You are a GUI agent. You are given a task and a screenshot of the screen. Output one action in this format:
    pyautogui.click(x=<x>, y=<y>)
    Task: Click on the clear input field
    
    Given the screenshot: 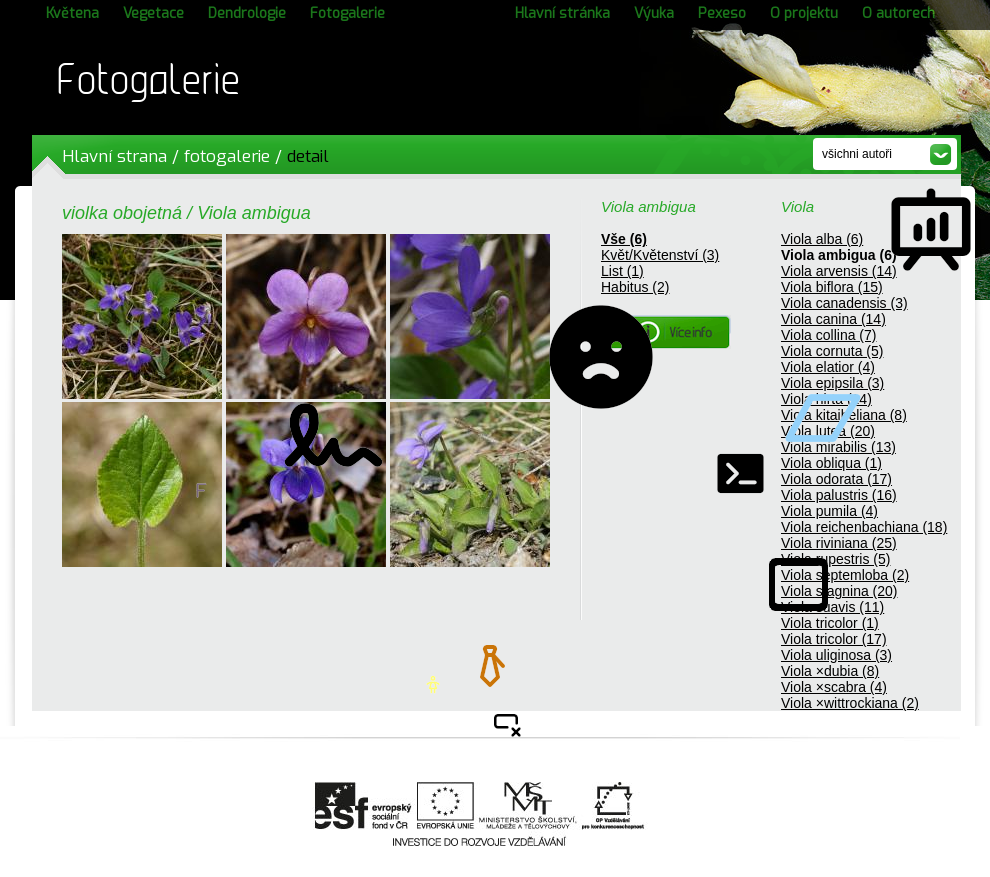 What is the action you would take?
    pyautogui.click(x=506, y=722)
    